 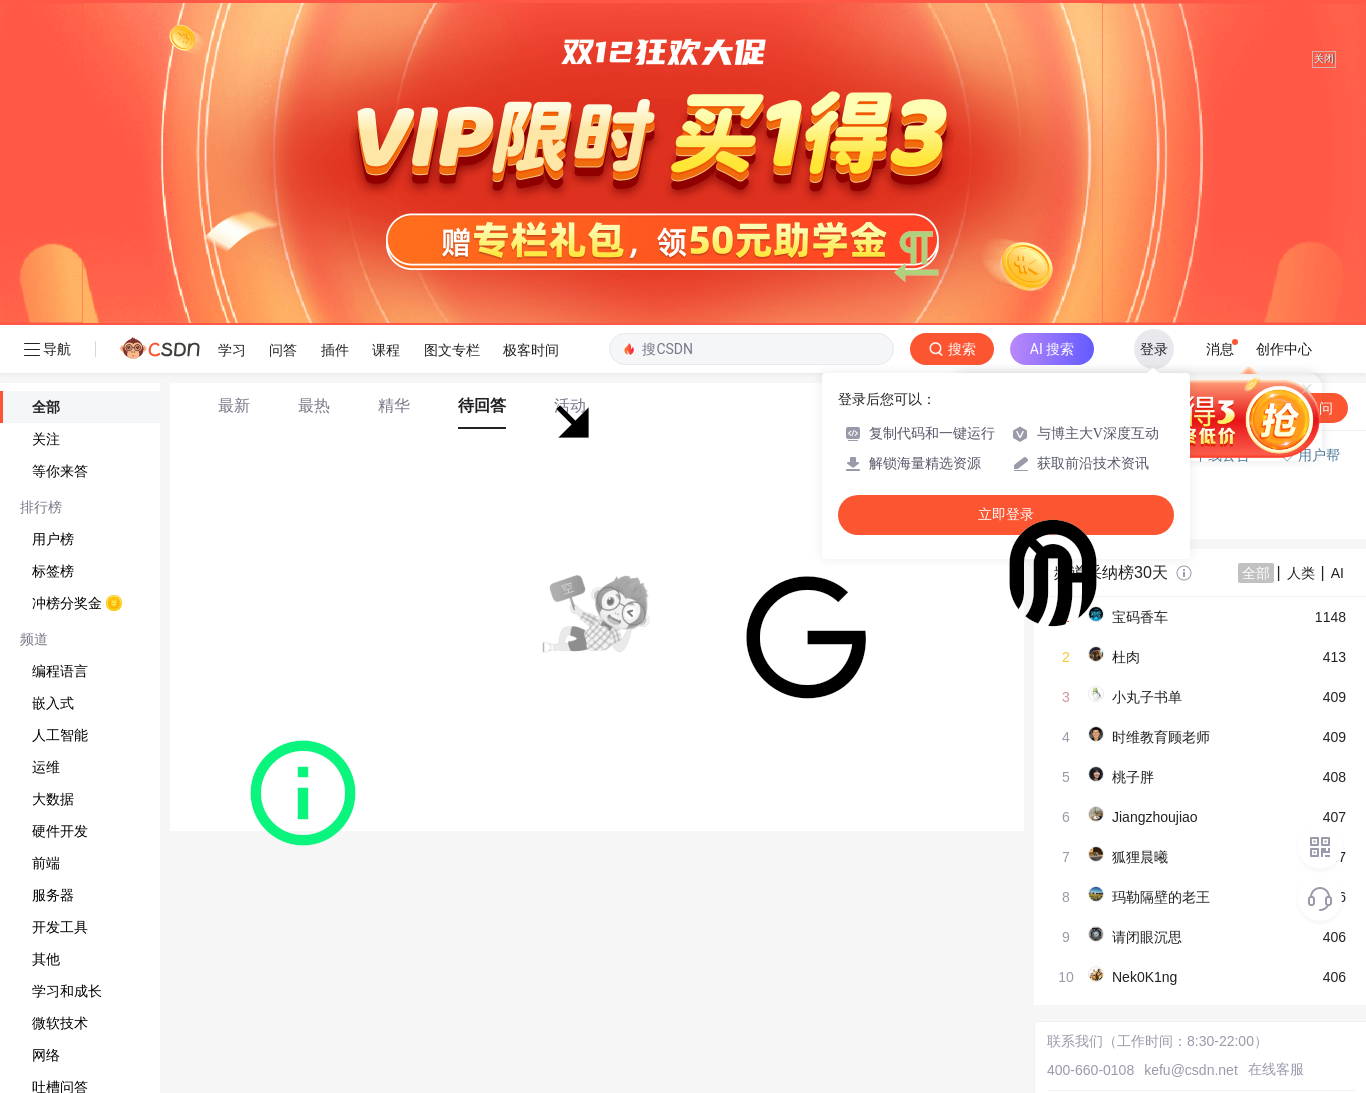 I want to click on sign in with Google, so click(x=807, y=637).